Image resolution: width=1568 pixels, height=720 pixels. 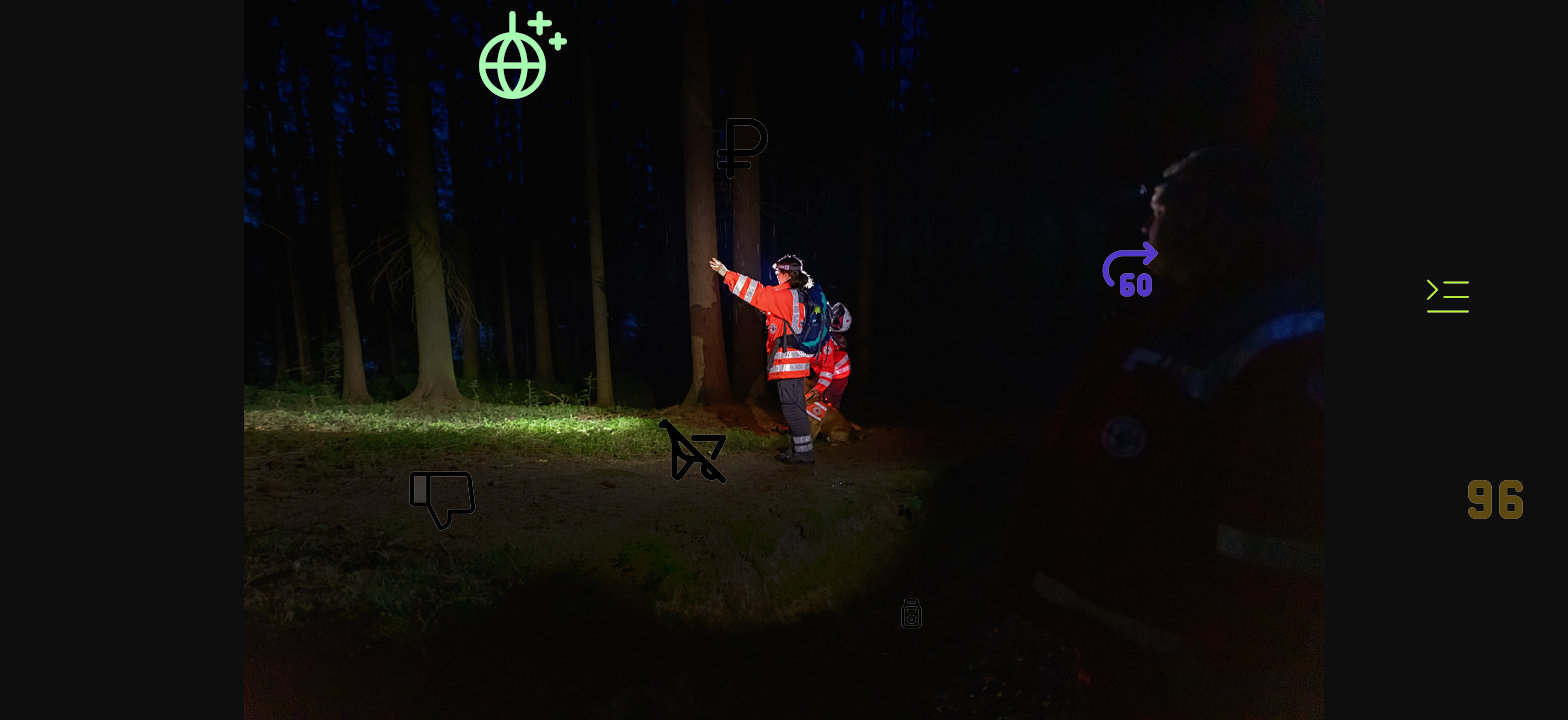 I want to click on increase text indentation, so click(x=1448, y=297).